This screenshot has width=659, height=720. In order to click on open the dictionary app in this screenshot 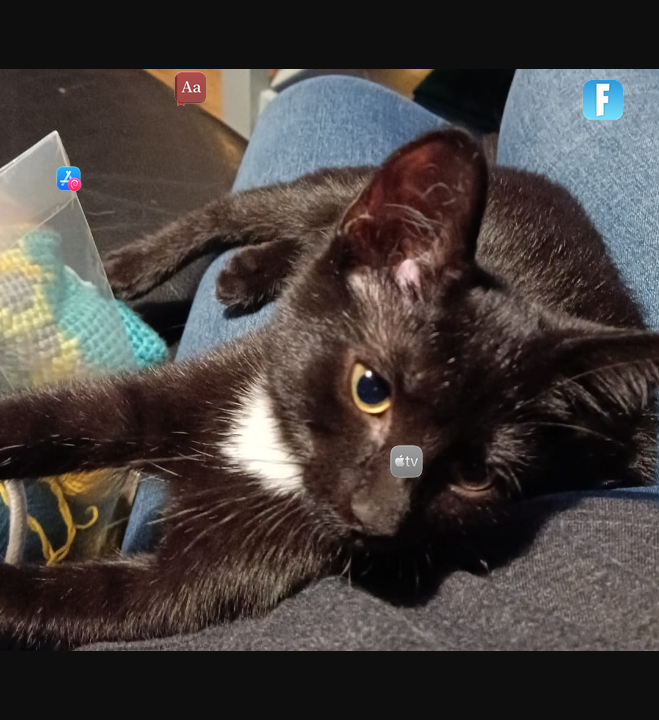, I will do `click(190, 87)`.